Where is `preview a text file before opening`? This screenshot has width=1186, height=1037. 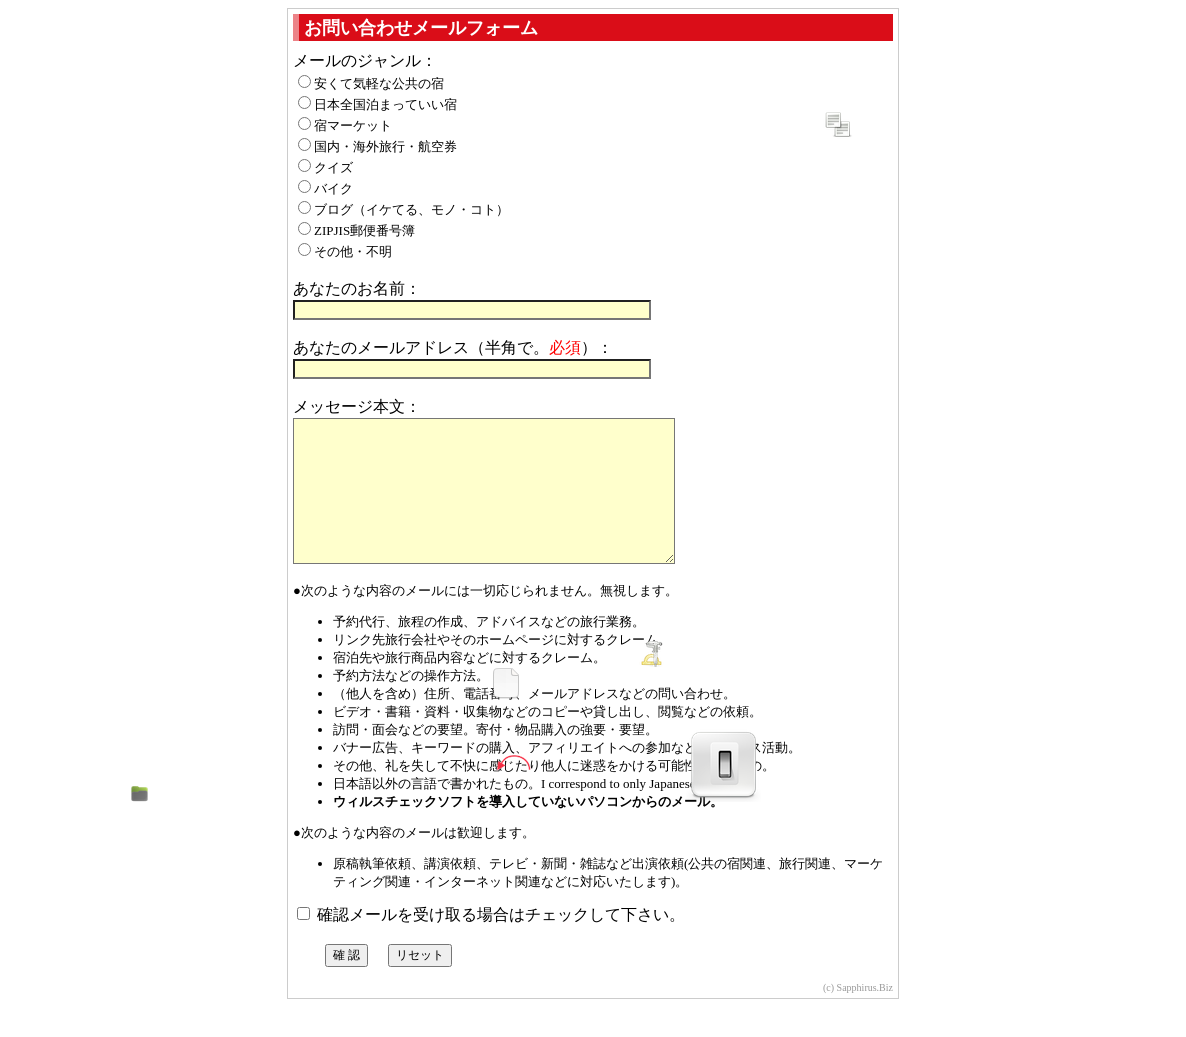 preview a text file before opening is located at coordinates (506, 683).